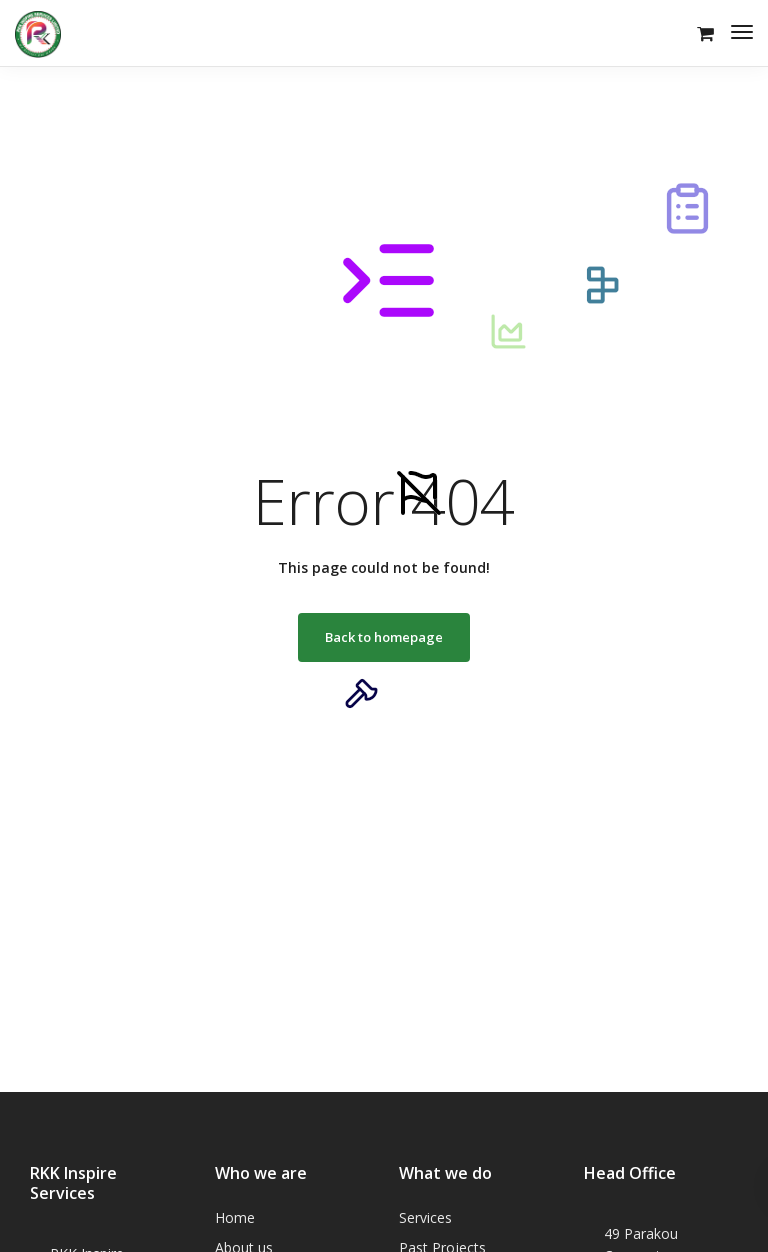 This screenshot has width=768, height=1252. Describe the element at coordinates (687, 208) in the screenshot. I see `view task list or checklist` at that location.